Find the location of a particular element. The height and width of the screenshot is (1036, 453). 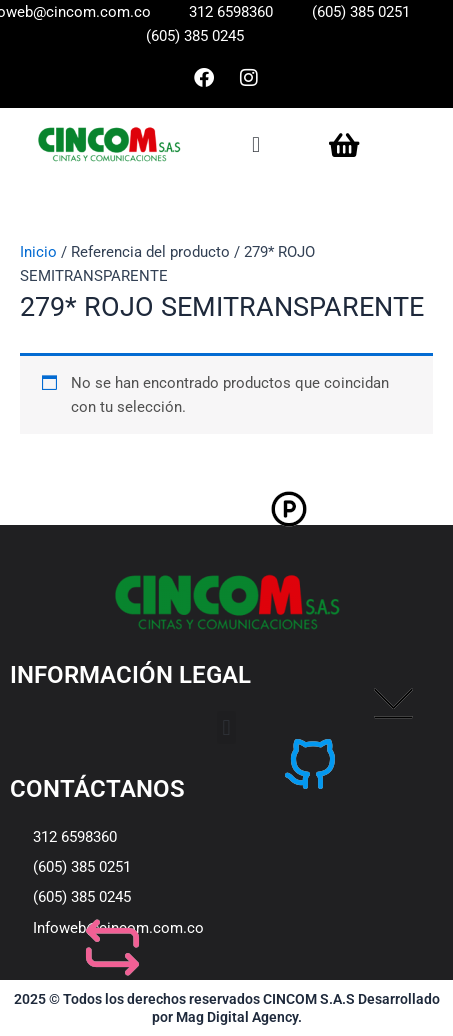

toggle repeat or loop mode is located at coordinates (112, 947).